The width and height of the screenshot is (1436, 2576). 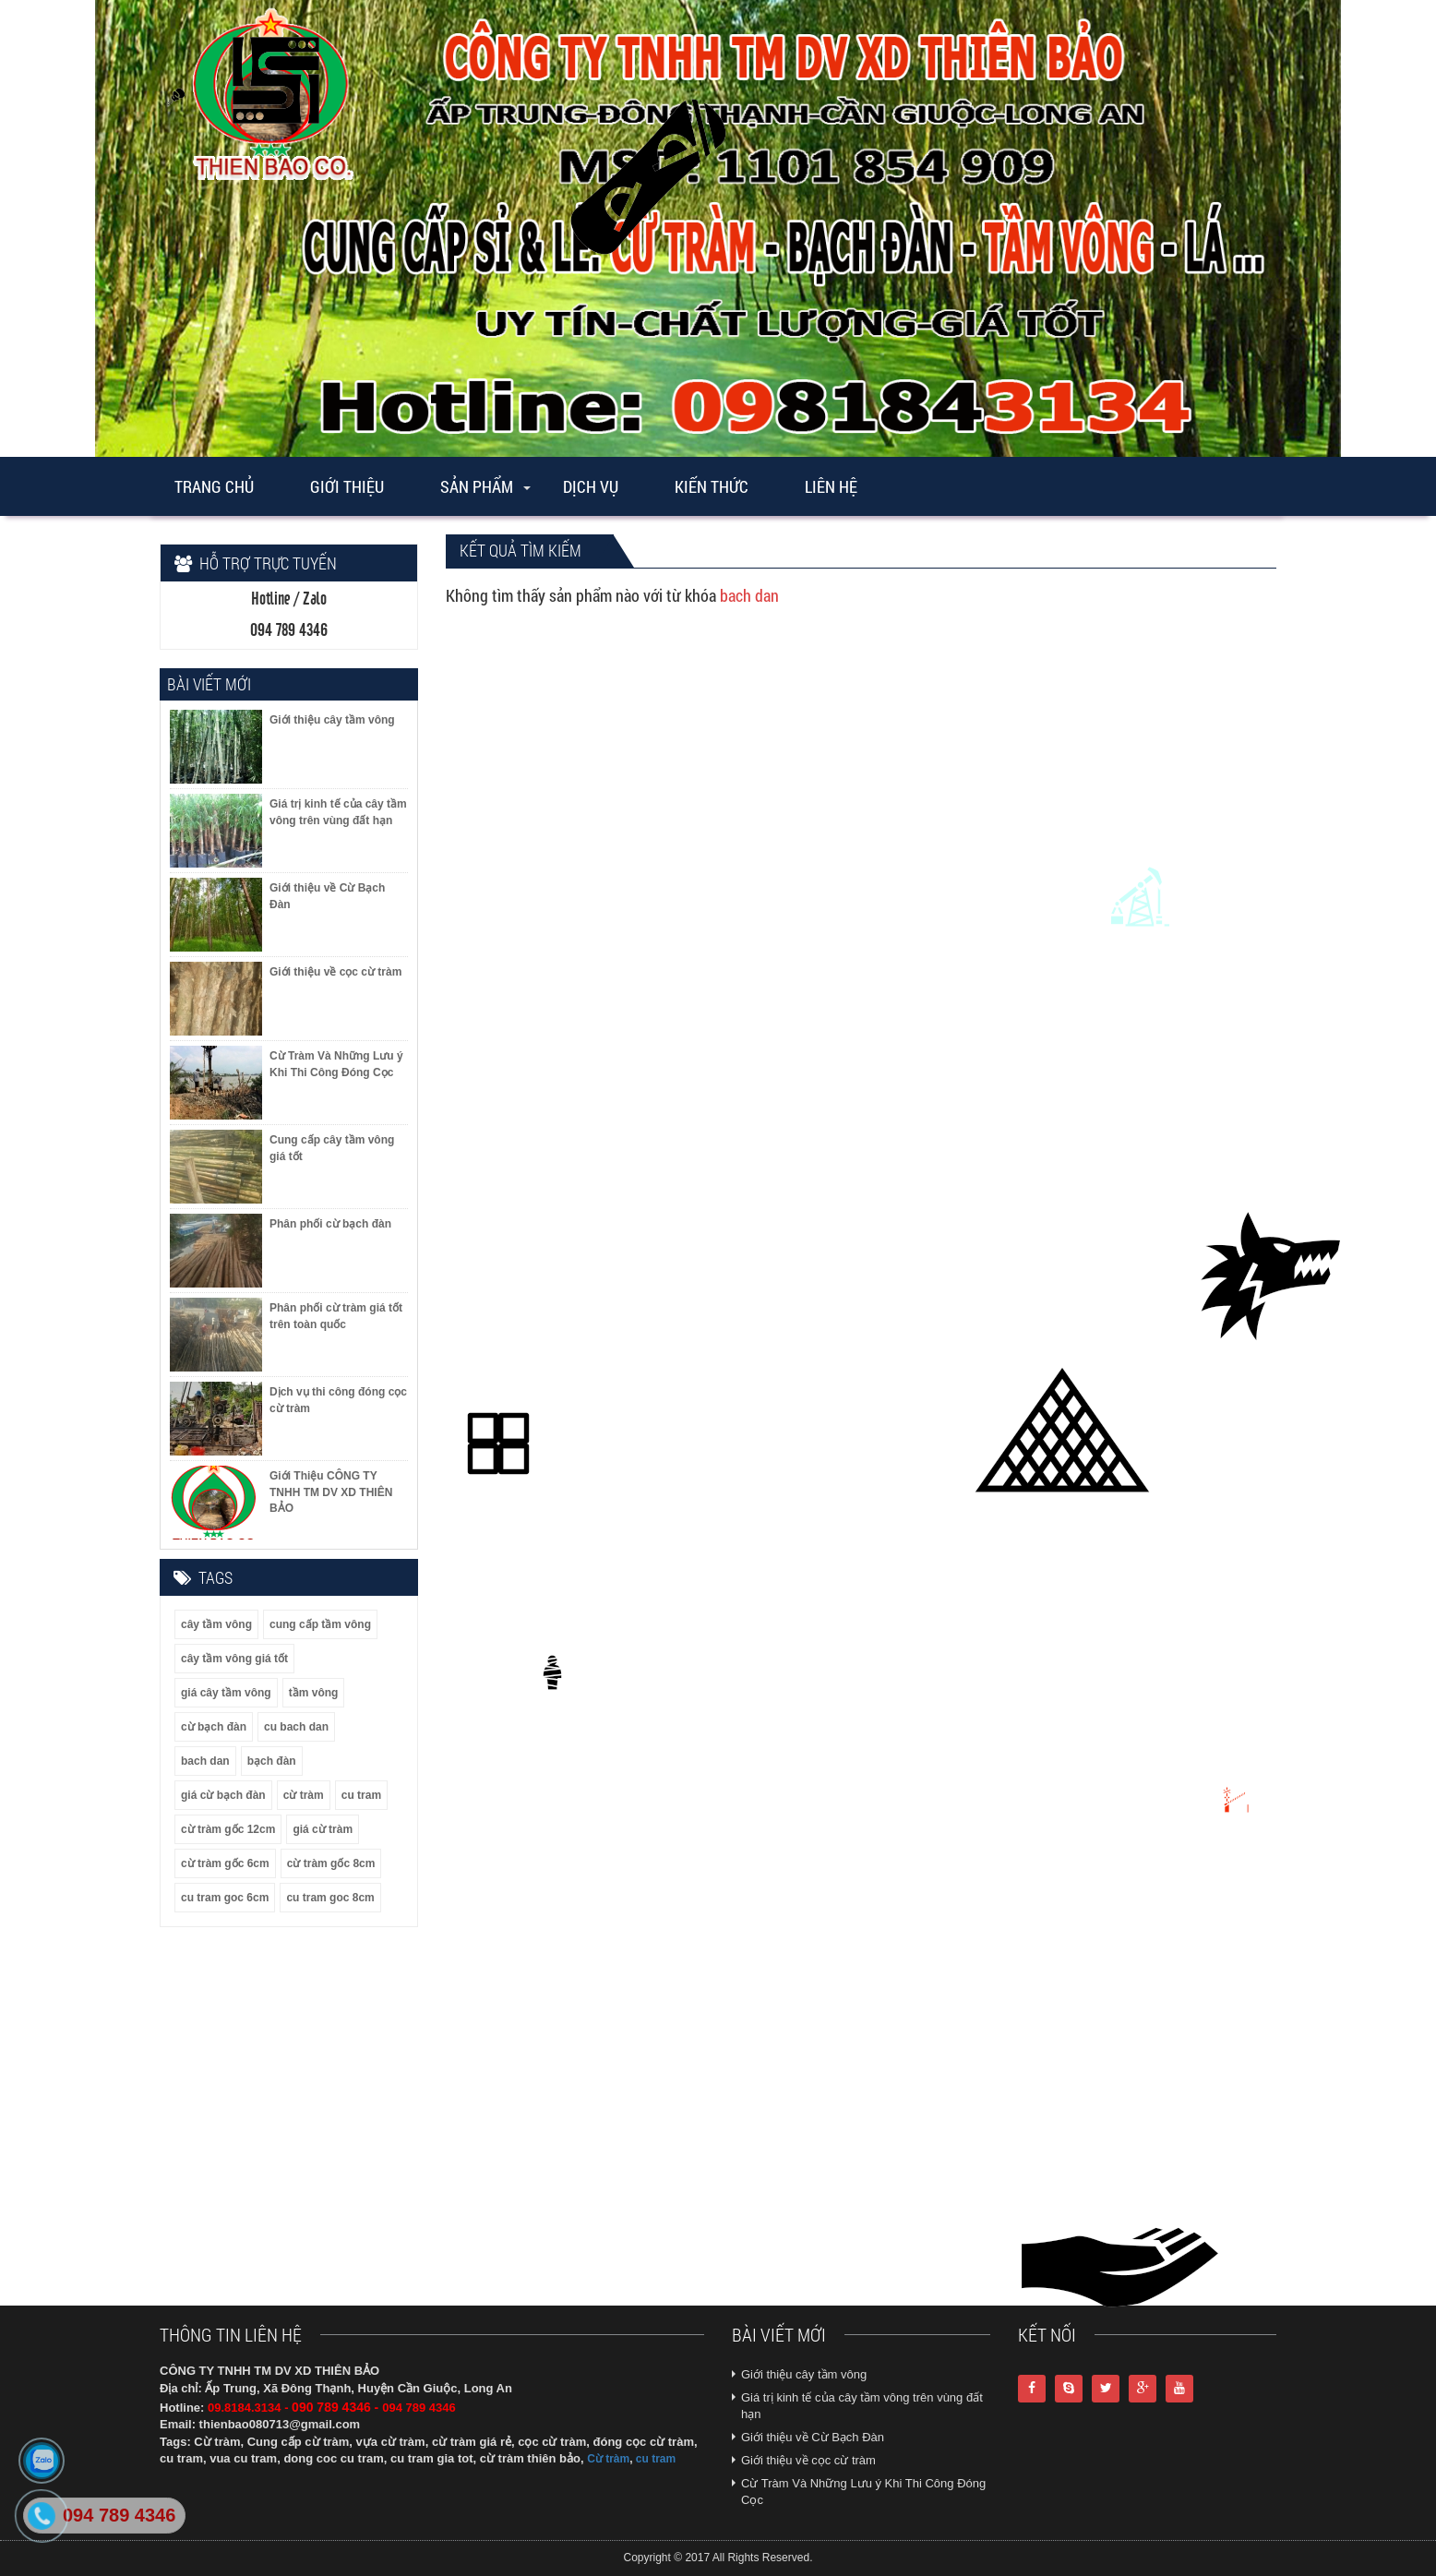 I want to click on request or receive an item, so click(x=1119, y=2267).